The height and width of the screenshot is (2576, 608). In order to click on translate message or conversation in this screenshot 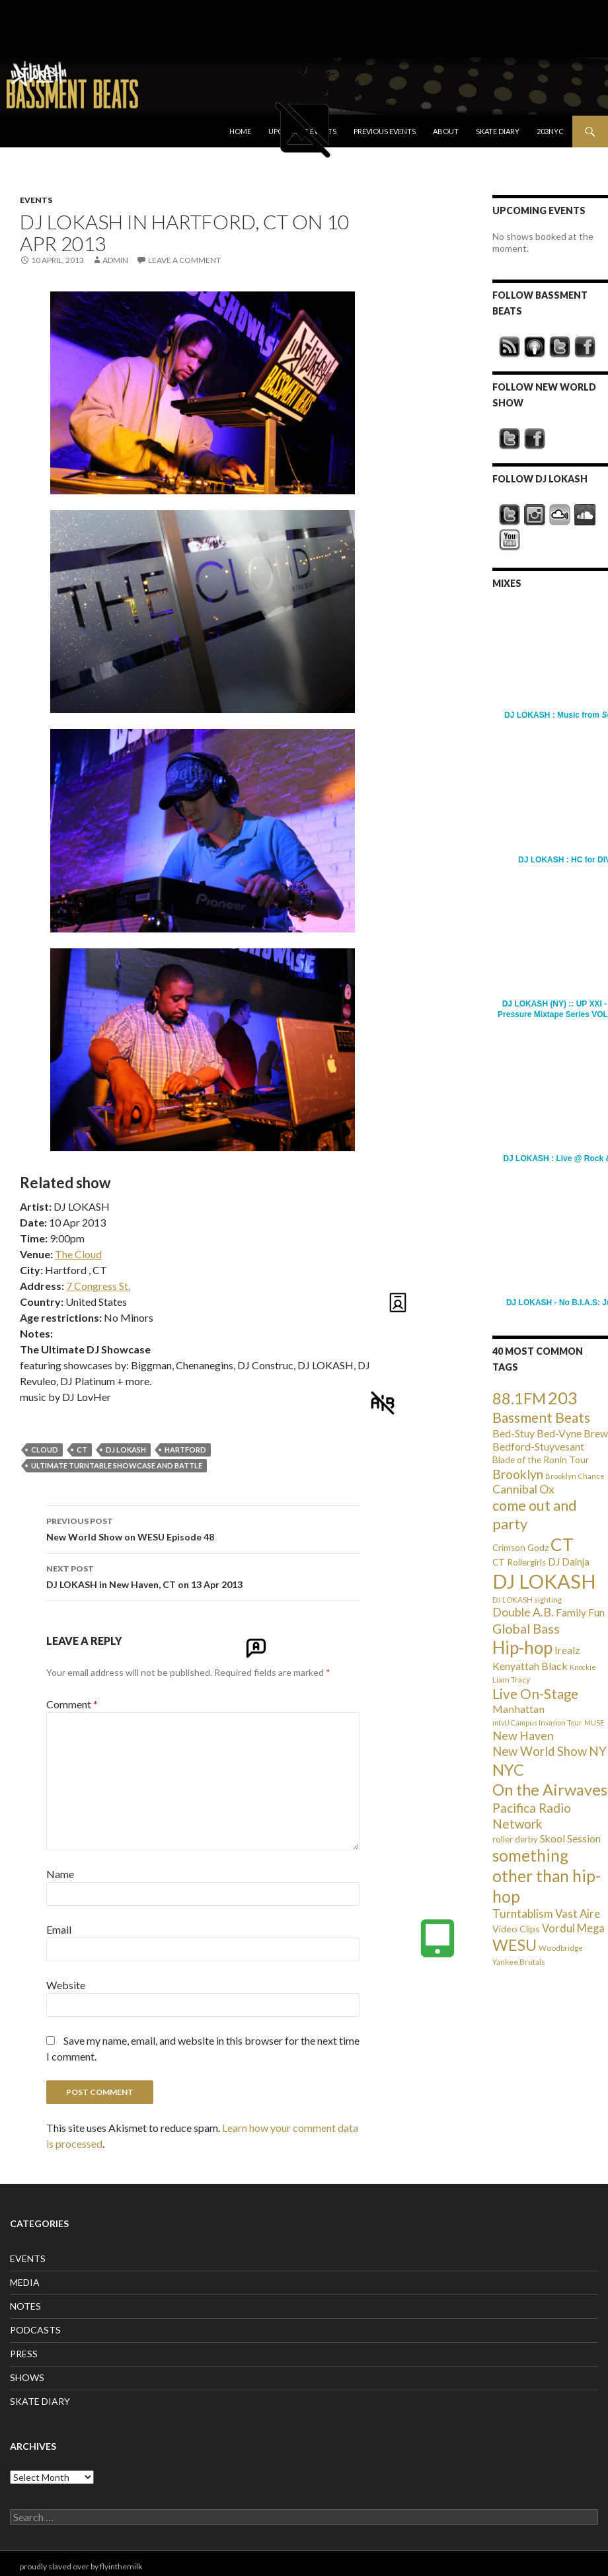, I will do `click(256, 1647)`.